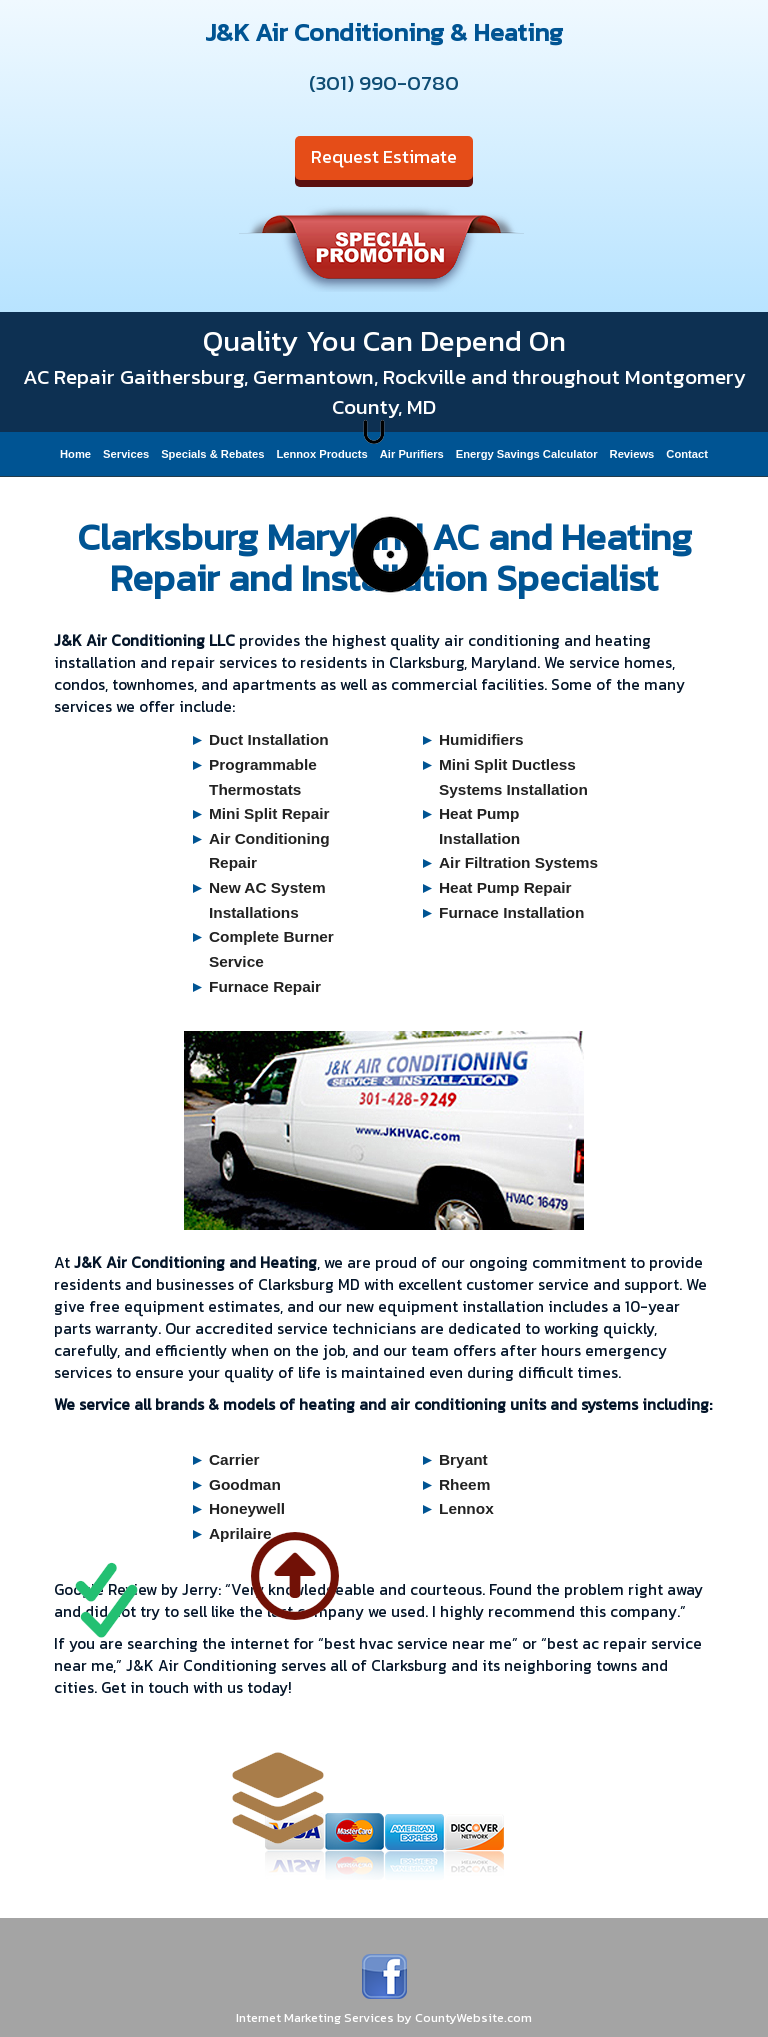  I want to click on the letter U character or text element, so click(374, 432).